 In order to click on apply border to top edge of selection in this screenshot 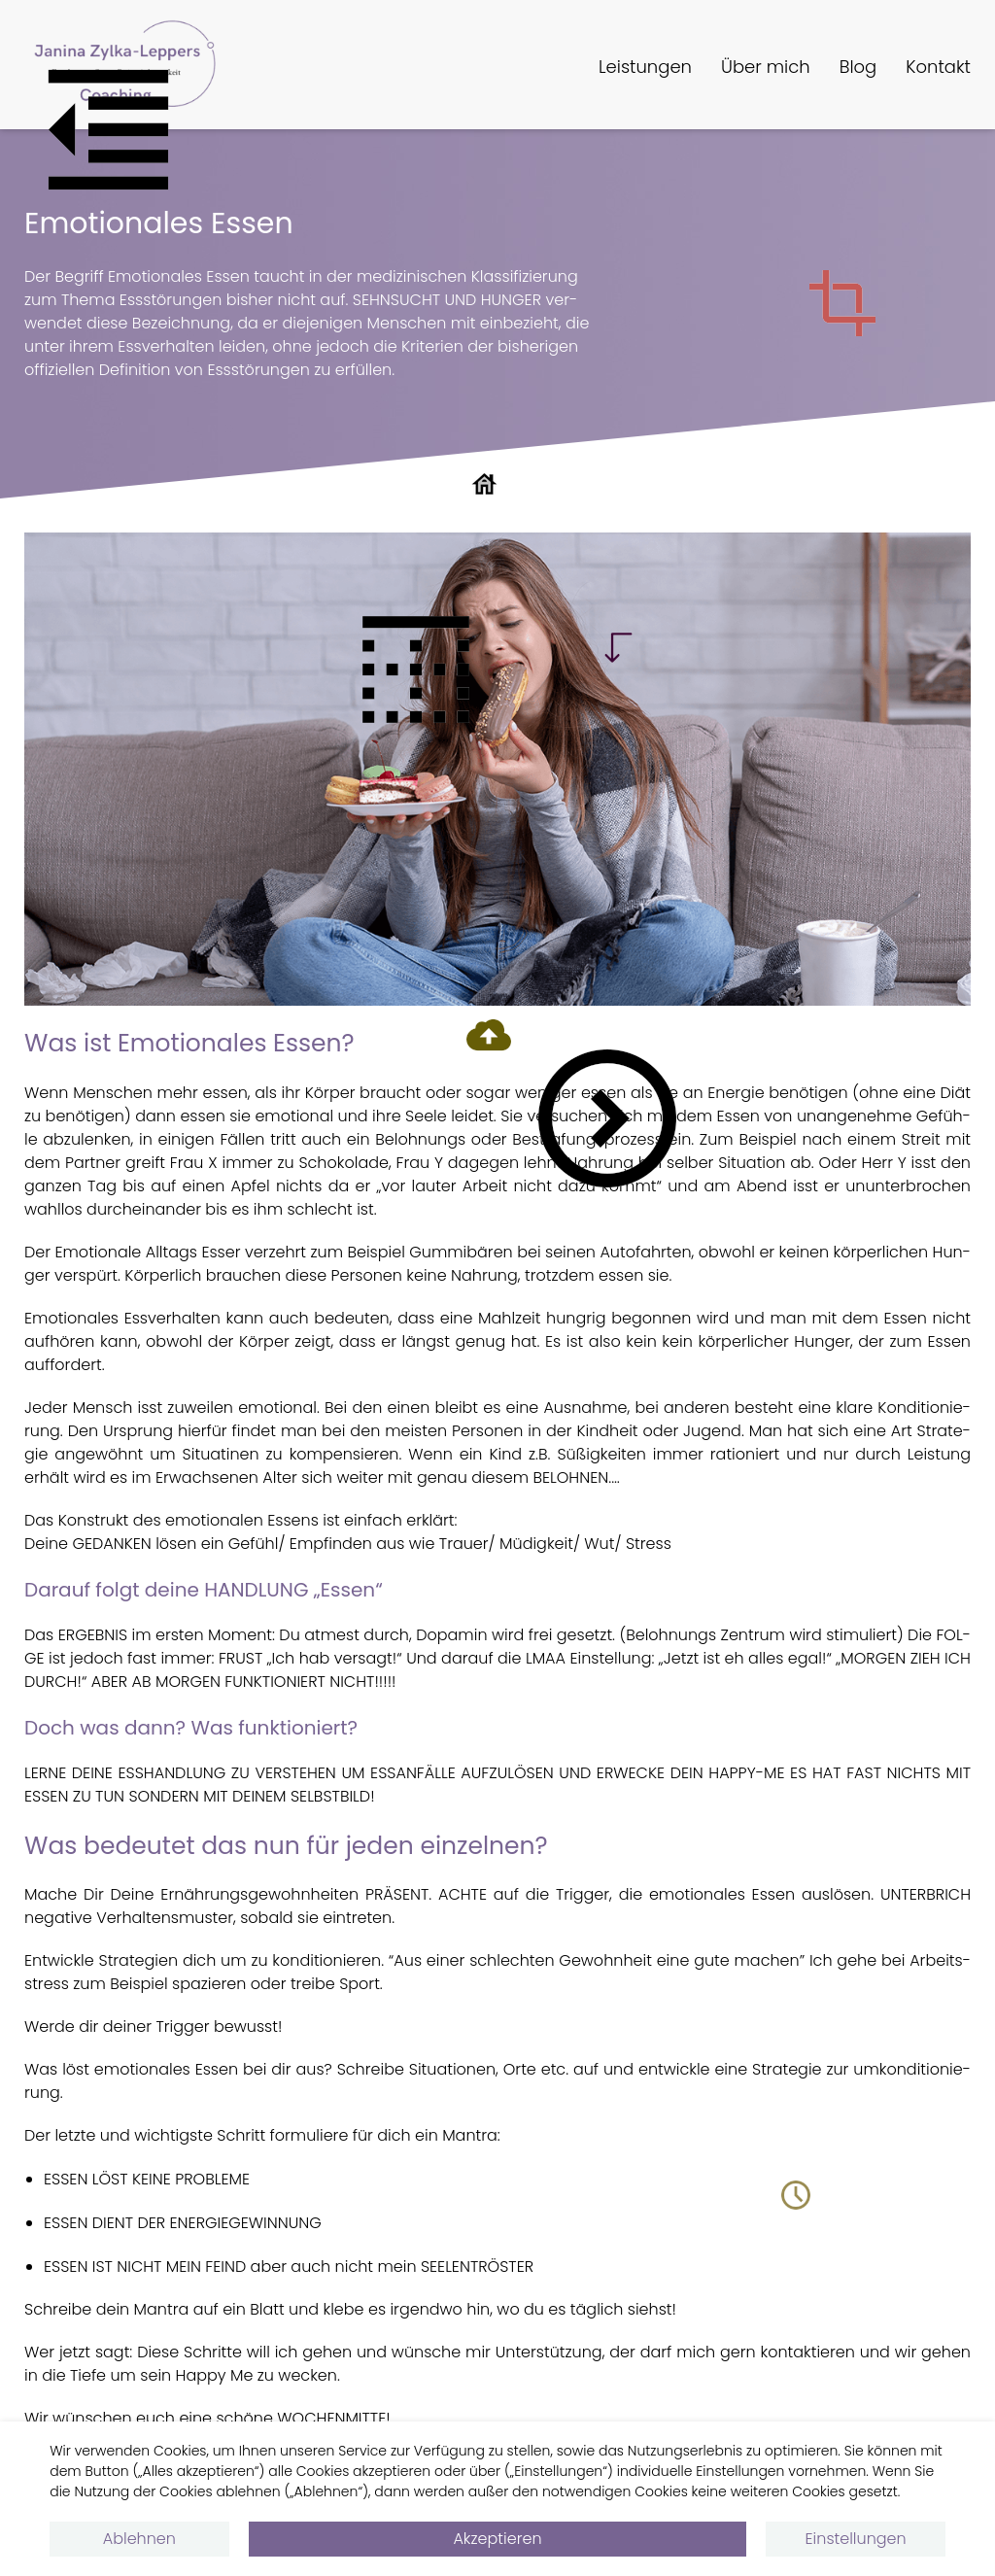, I will do `click(416, 670)`.